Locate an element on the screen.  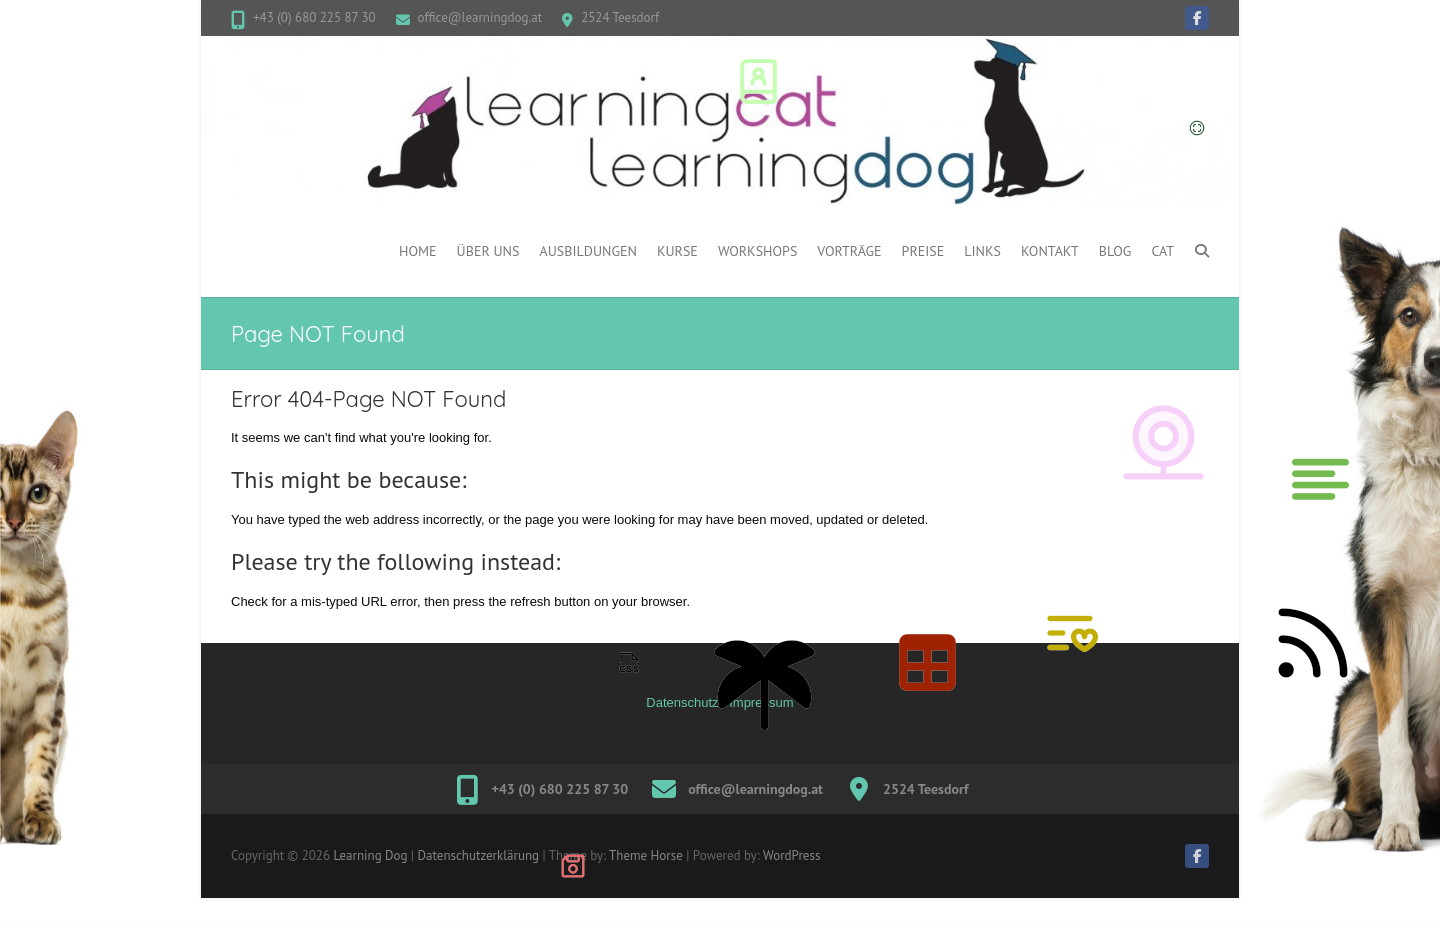
indicates tropical or vacation-related content is located at coordinates (764, 683).